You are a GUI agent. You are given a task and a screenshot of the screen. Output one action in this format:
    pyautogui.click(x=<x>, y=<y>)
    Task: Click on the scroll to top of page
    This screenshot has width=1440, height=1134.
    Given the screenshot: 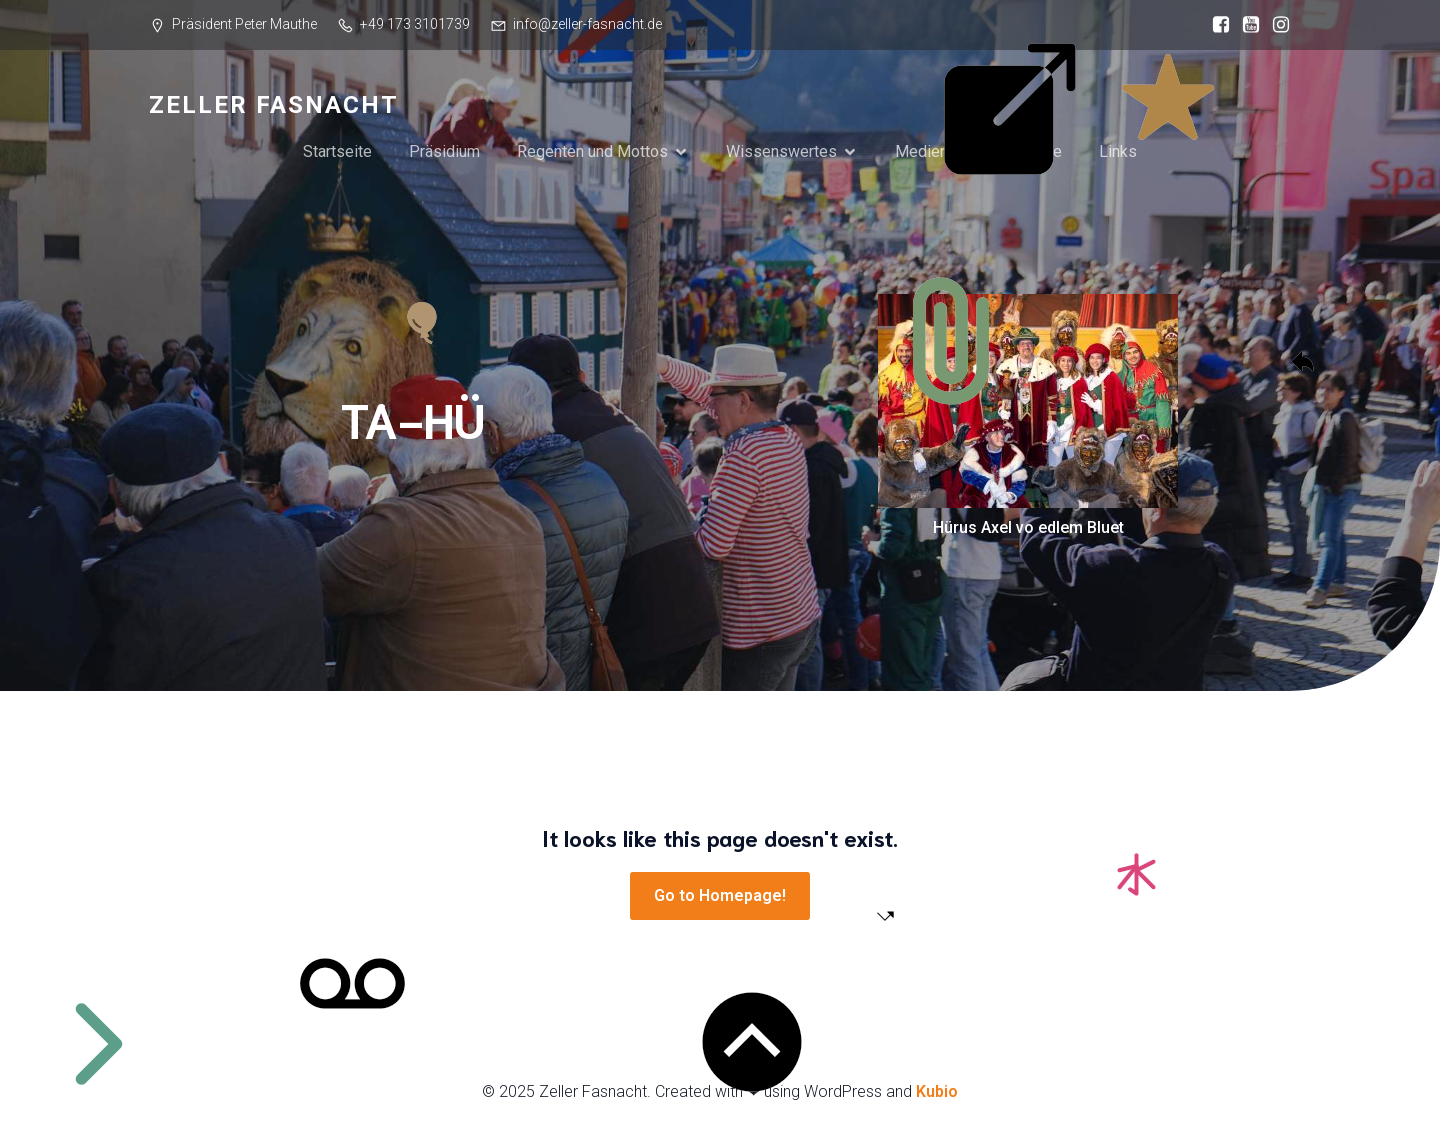 What is the action you would take?
    pyautogui.click(x=752, y=1042)
    